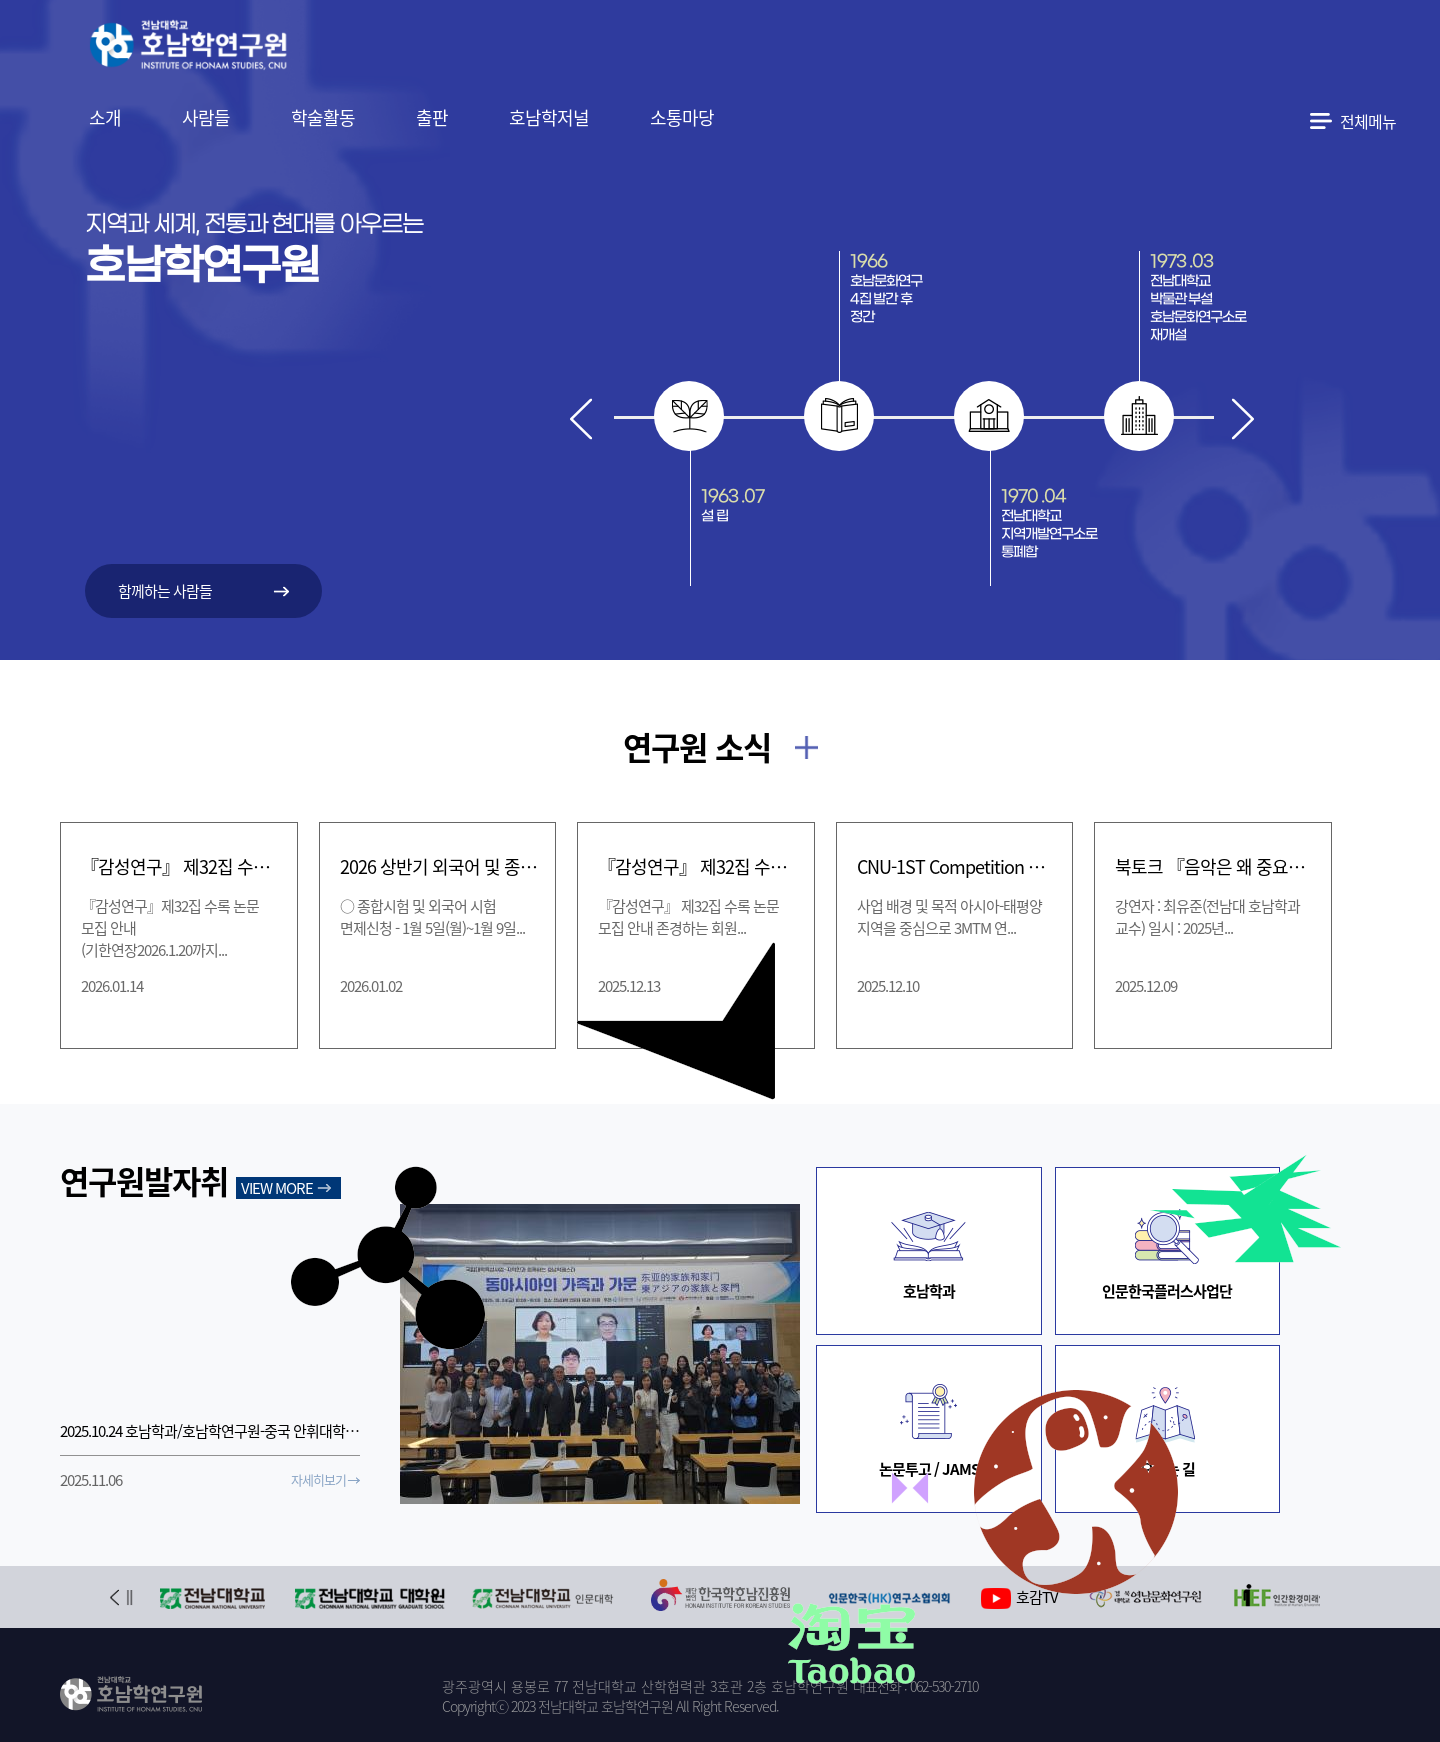  I want to click on collapse or contract a panel horizontally, so click(910, 1488).